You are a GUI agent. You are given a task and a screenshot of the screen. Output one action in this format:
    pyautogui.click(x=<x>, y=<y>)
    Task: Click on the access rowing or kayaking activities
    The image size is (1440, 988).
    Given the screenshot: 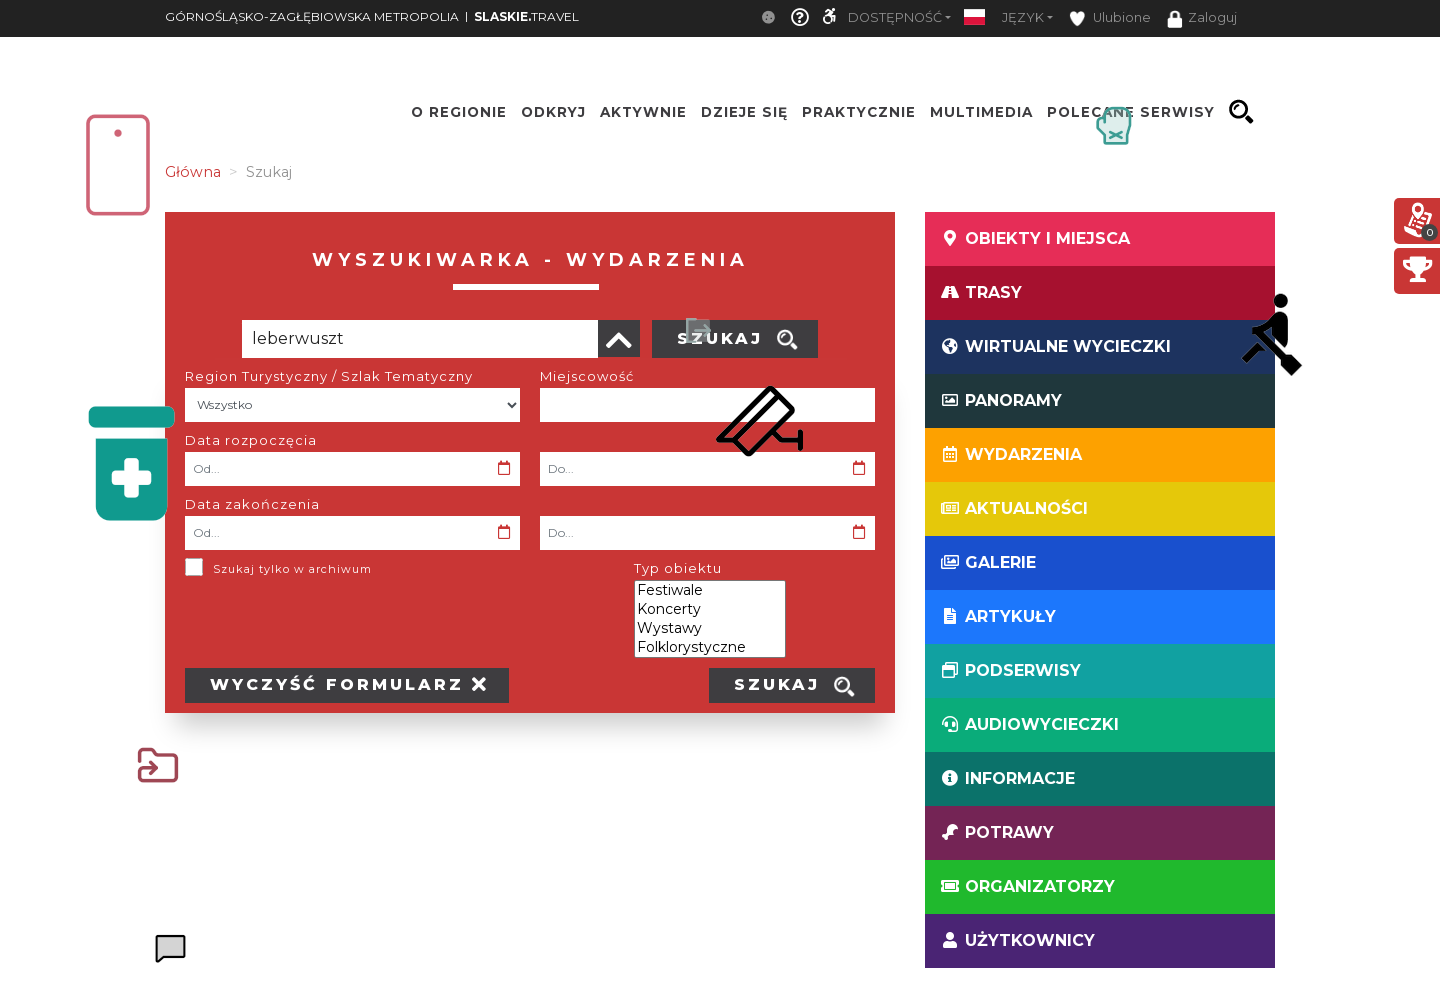 What is the action you would take?
    pyautogui.click(x=1270, y=333)
    